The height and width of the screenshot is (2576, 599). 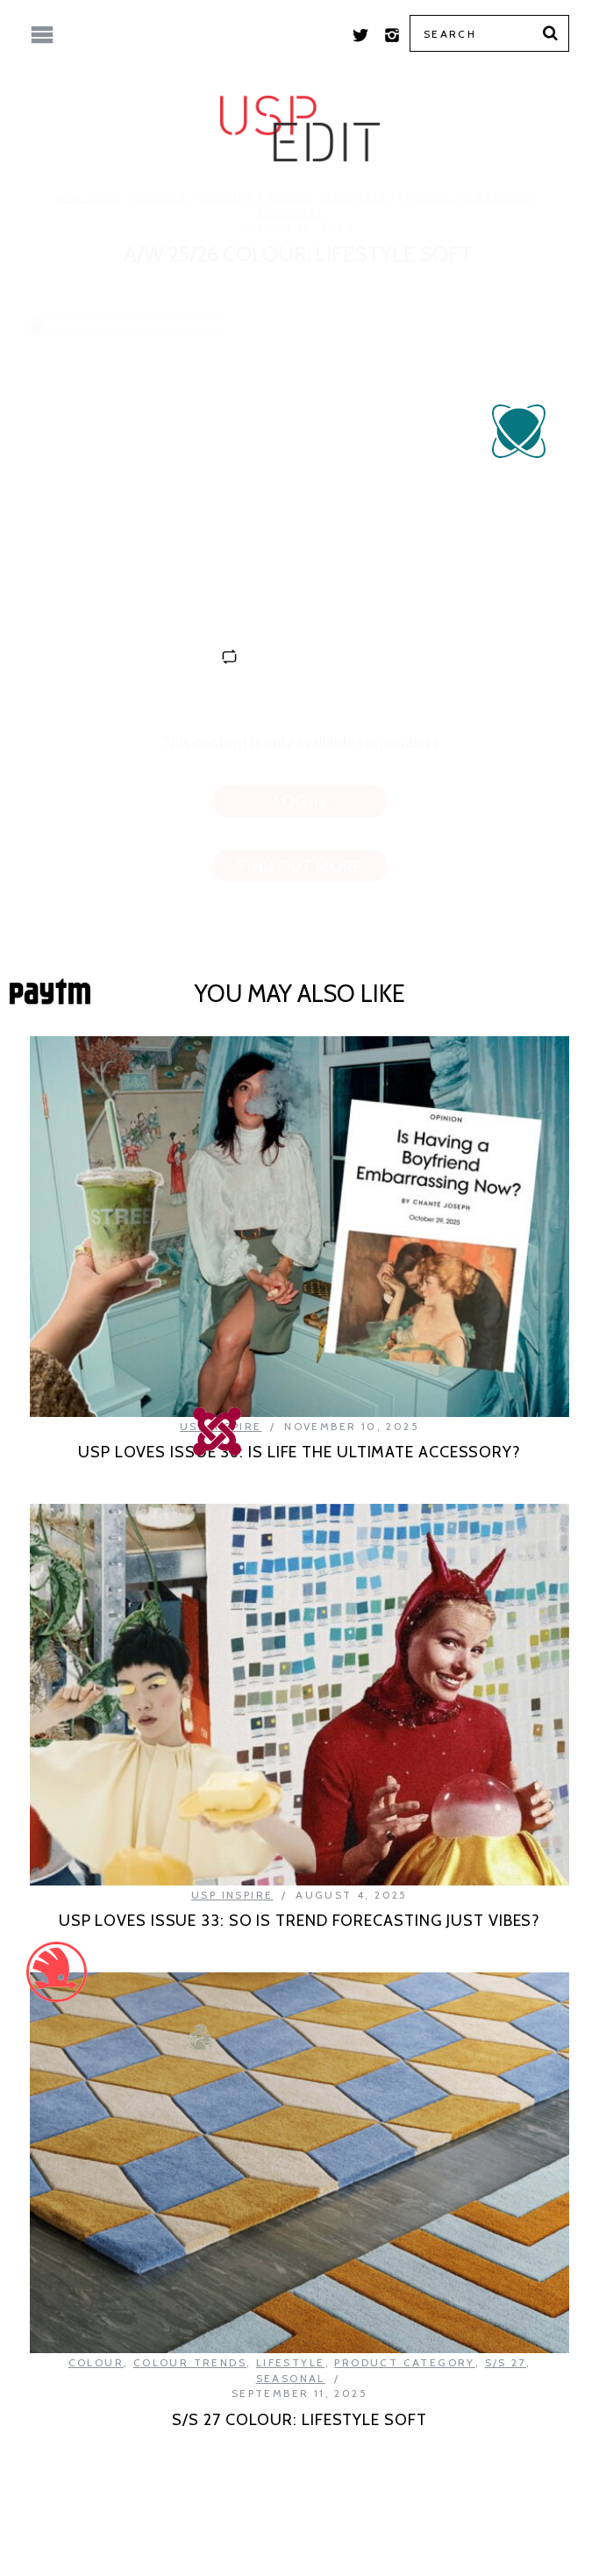 What do you see at coordinates (199, 2036) in the screenshot?
I see `apache flink logo` at bounding box center [199, 2036].